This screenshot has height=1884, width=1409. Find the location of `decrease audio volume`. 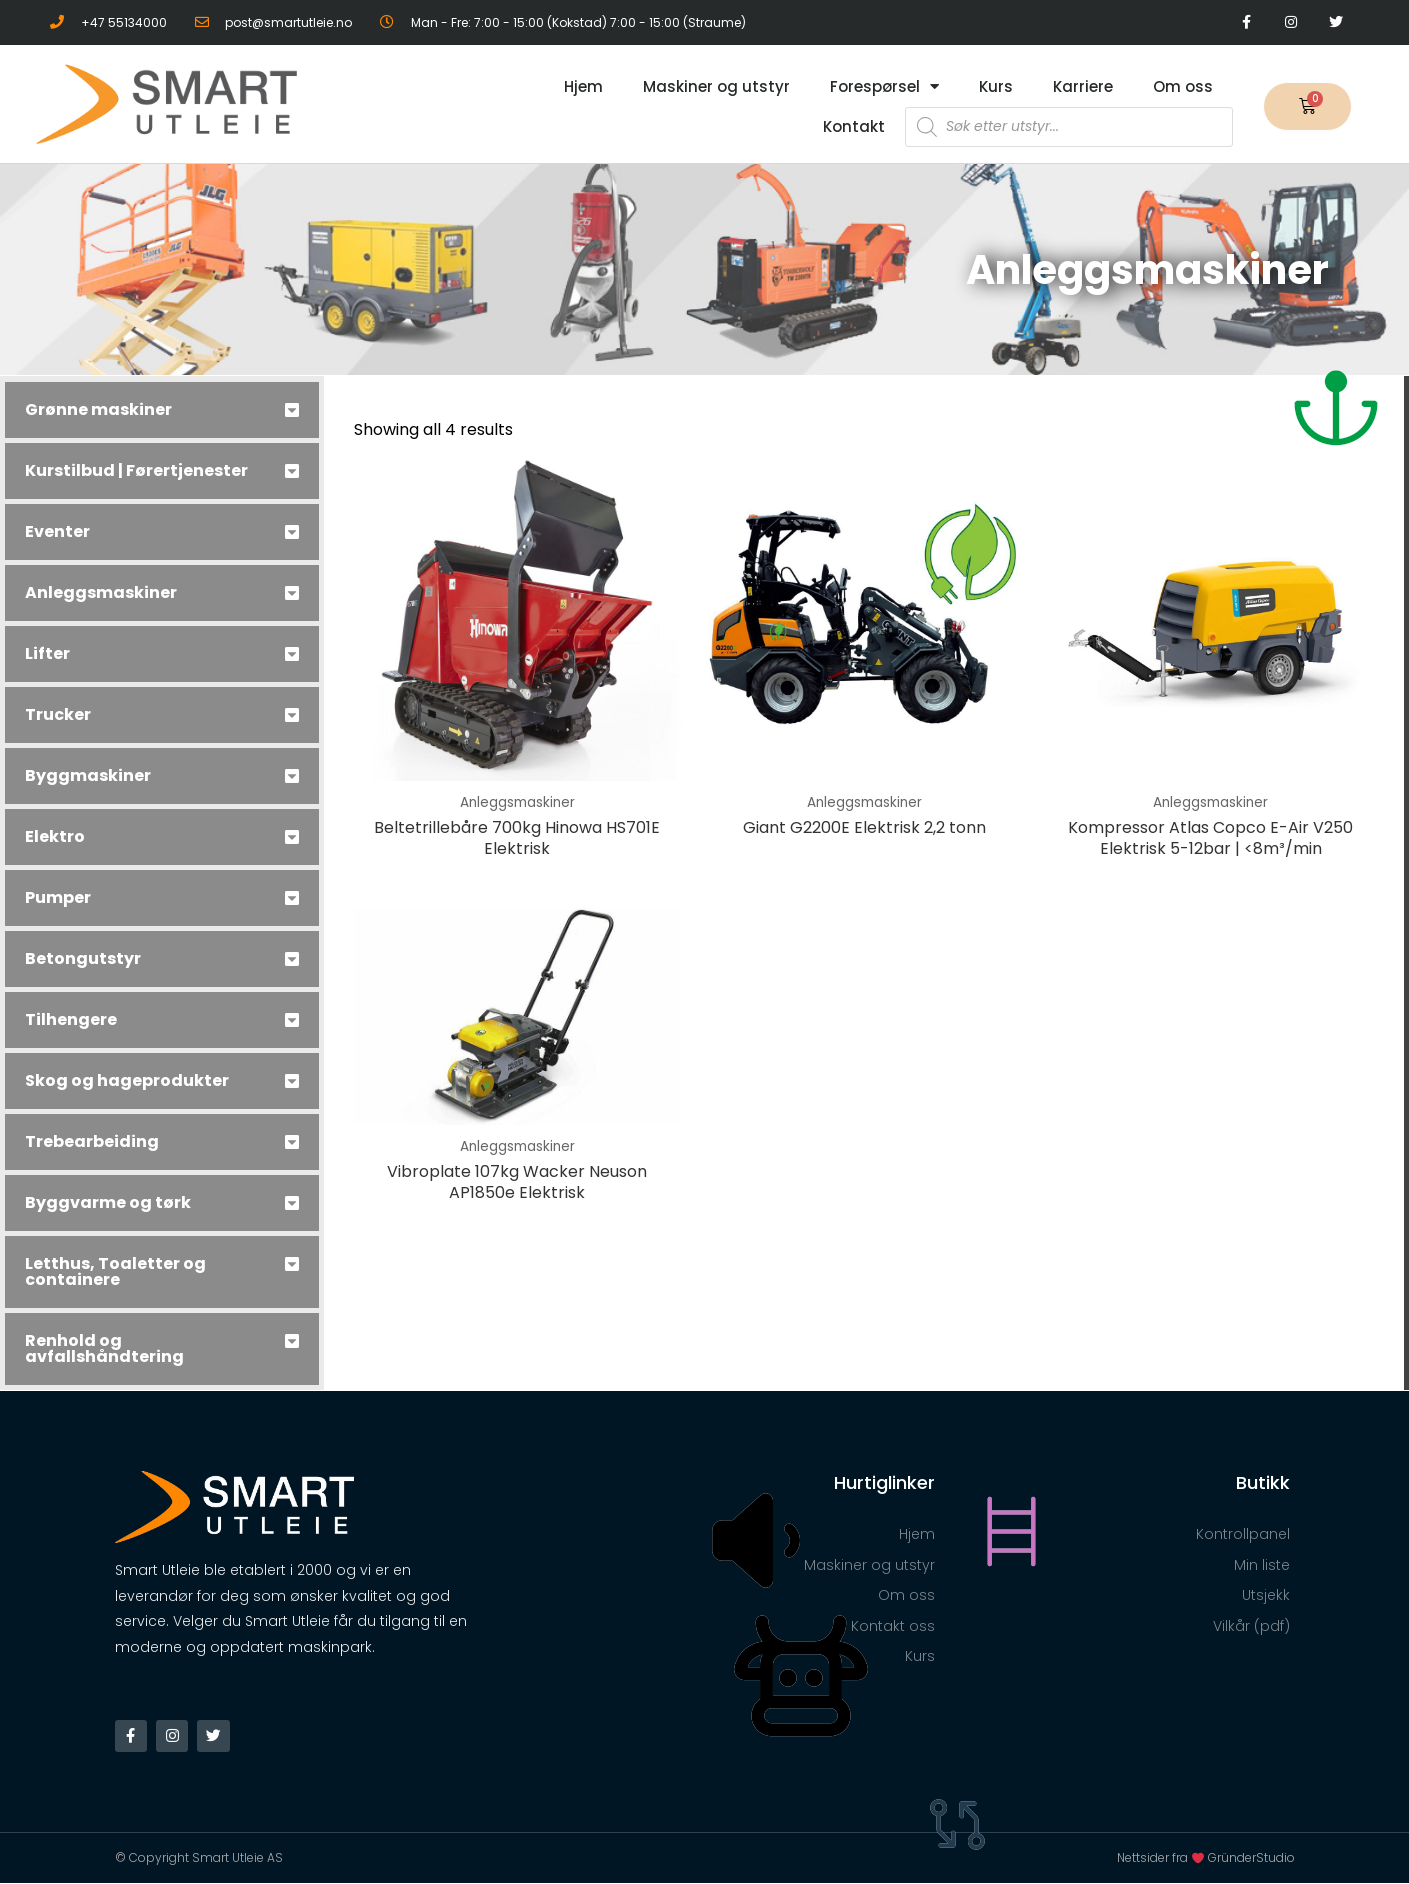

decrease audio volume is located at coordinates (759, 1540).